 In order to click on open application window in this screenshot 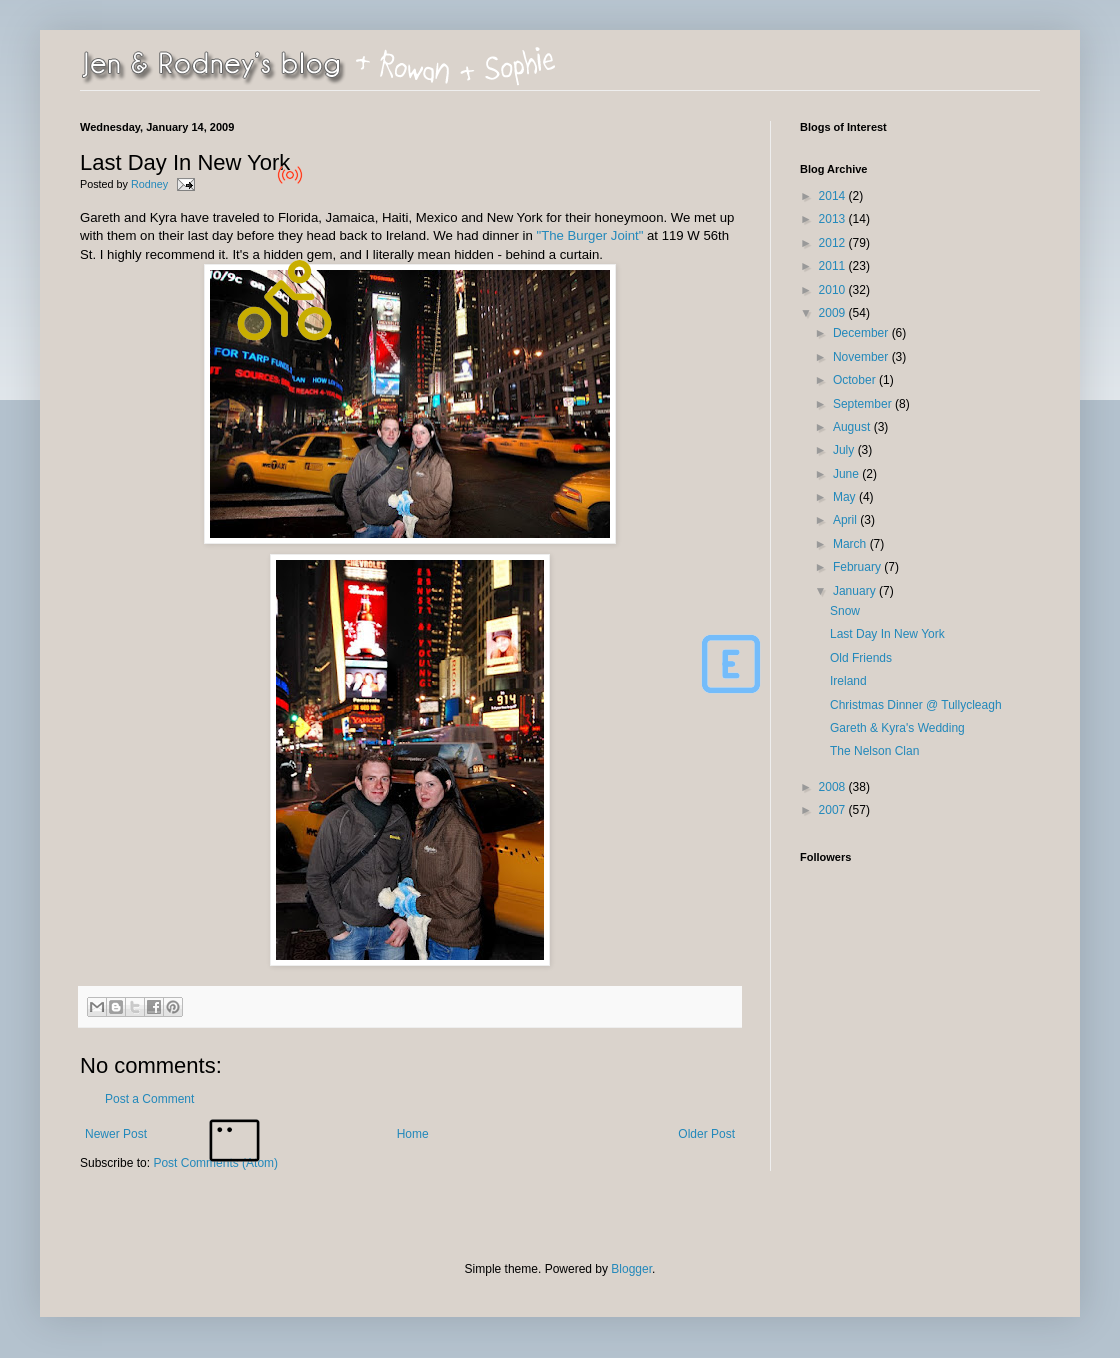, I will do `click(234, 1140)`.